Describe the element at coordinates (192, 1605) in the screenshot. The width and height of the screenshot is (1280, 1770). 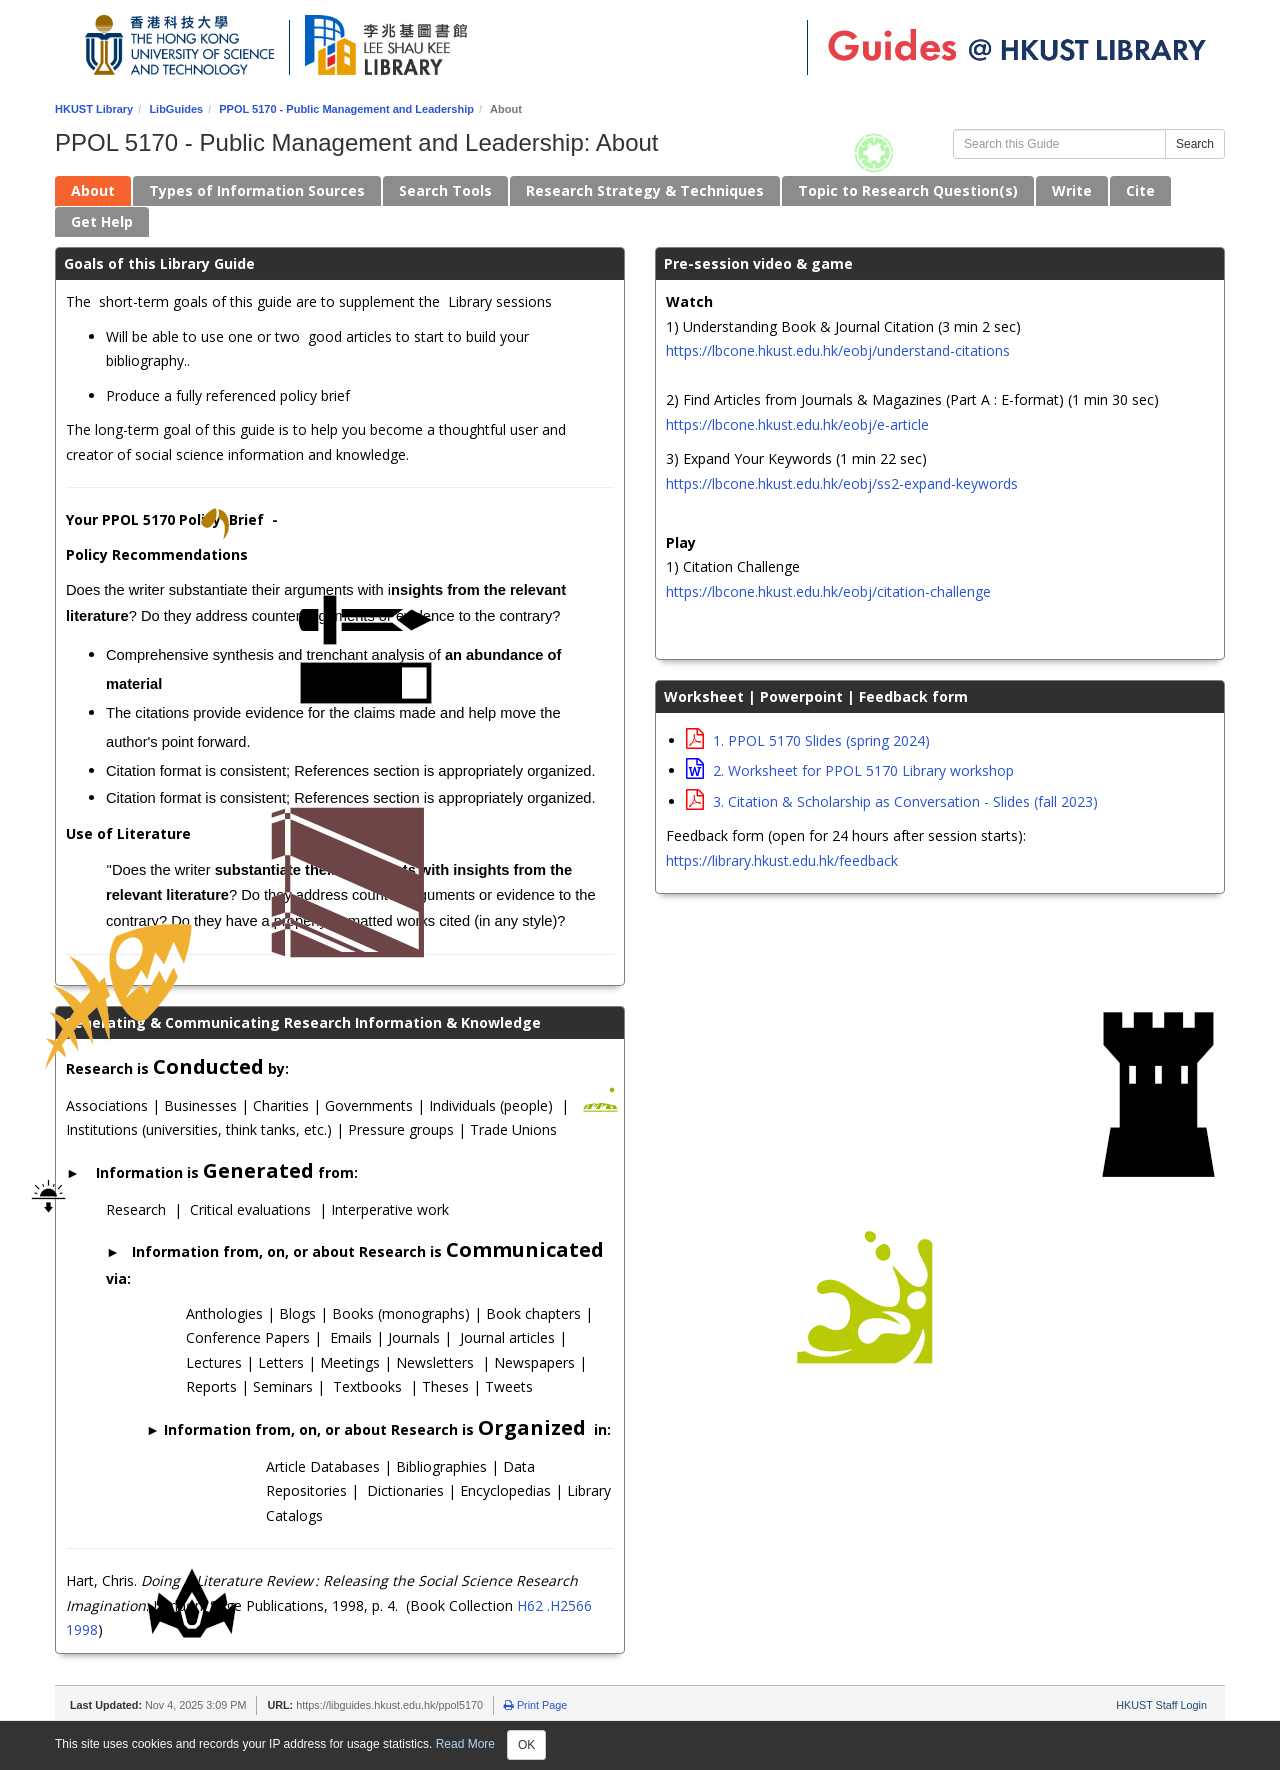
I see `indicates royalty or kingdom-related game feature` at that location.